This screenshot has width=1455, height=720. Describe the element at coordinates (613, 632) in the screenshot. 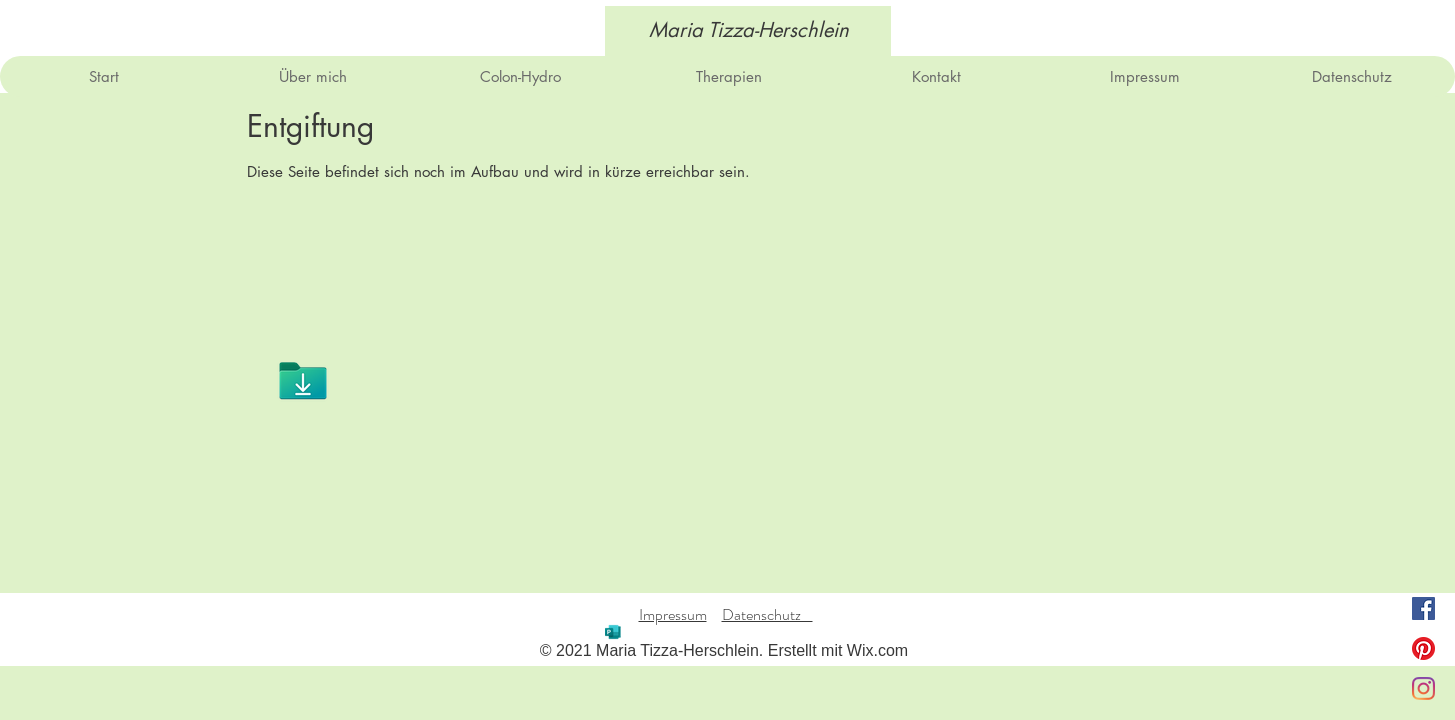

I see `open Microsoft Publisher application` at that location.